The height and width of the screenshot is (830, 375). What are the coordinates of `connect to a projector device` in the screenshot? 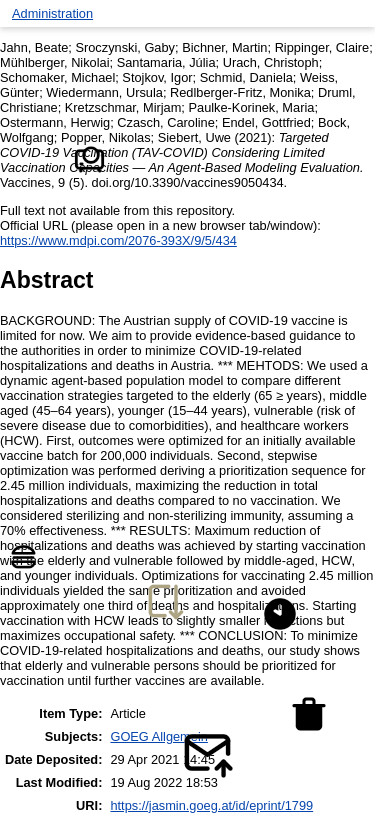 It's located at (89, 159).